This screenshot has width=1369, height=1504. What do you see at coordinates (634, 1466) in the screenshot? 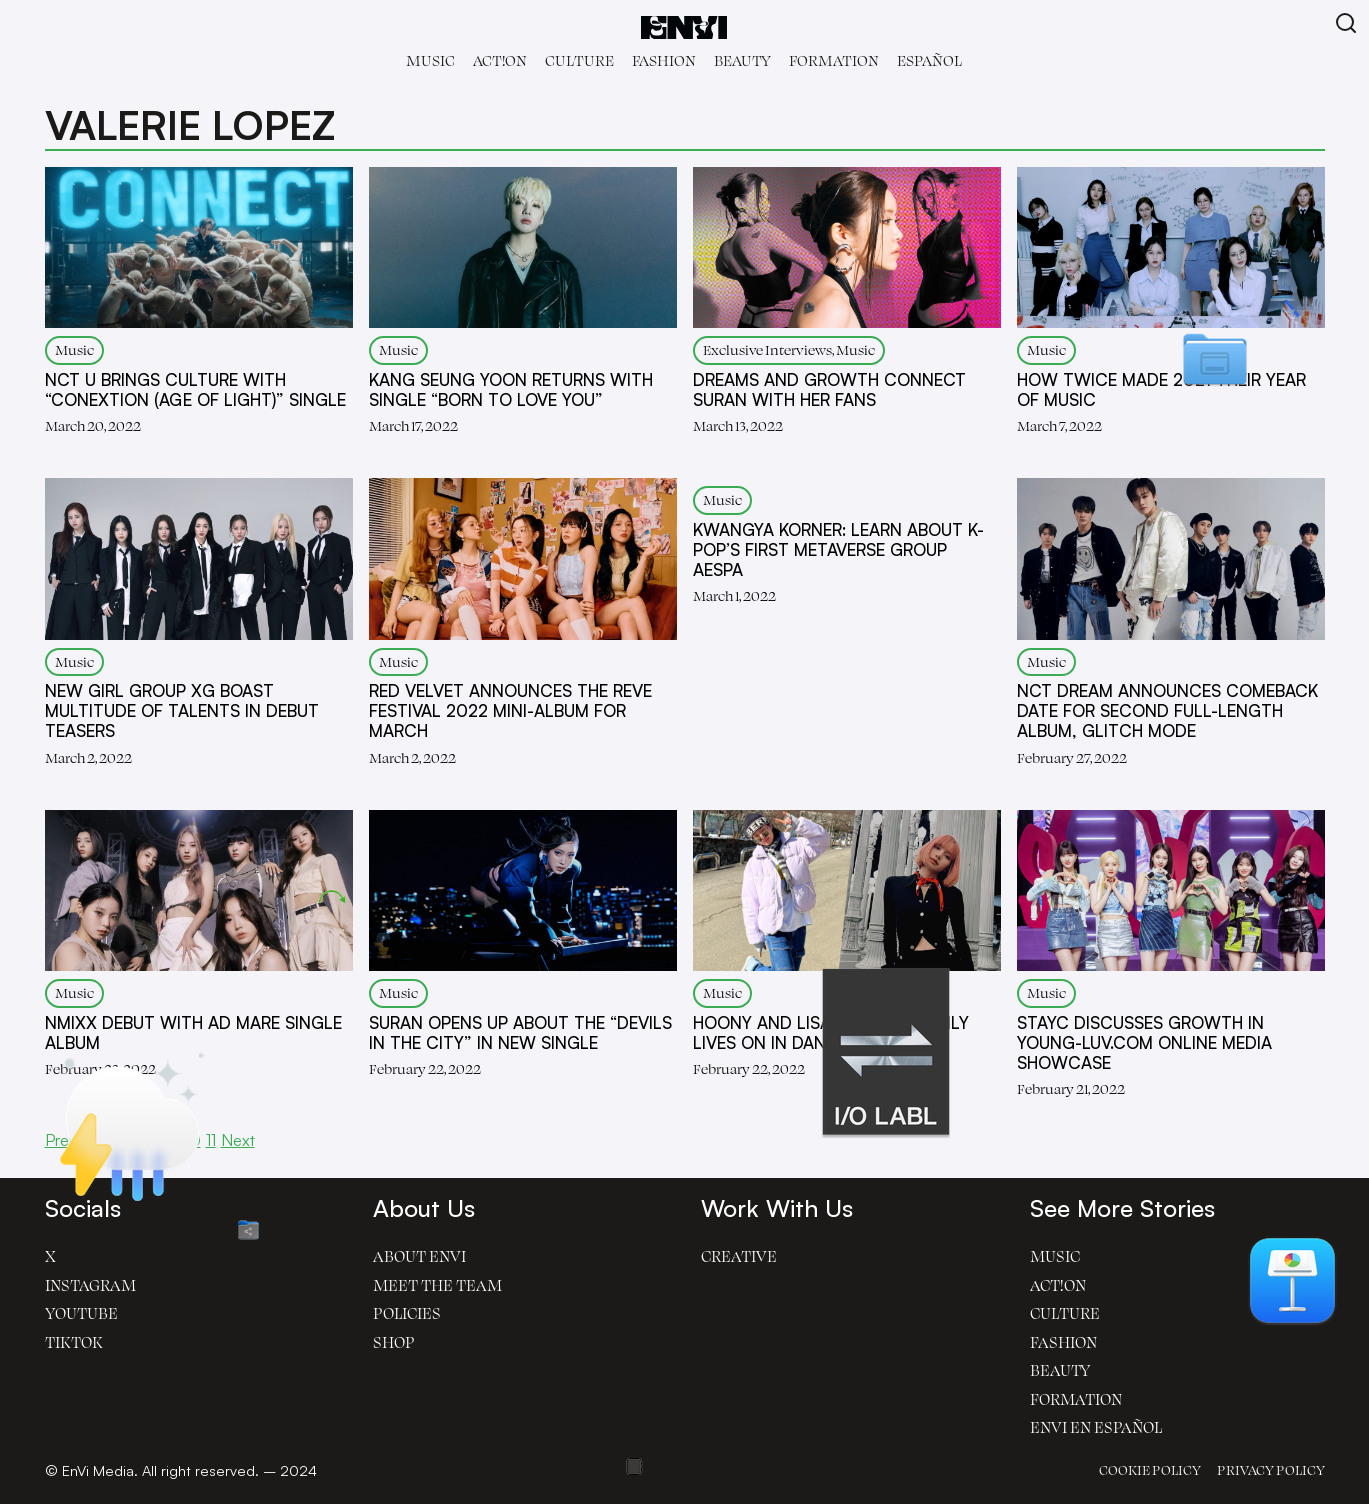
I see `view connected Apple Watch in sidebar` at bounding box center [634, 1466].